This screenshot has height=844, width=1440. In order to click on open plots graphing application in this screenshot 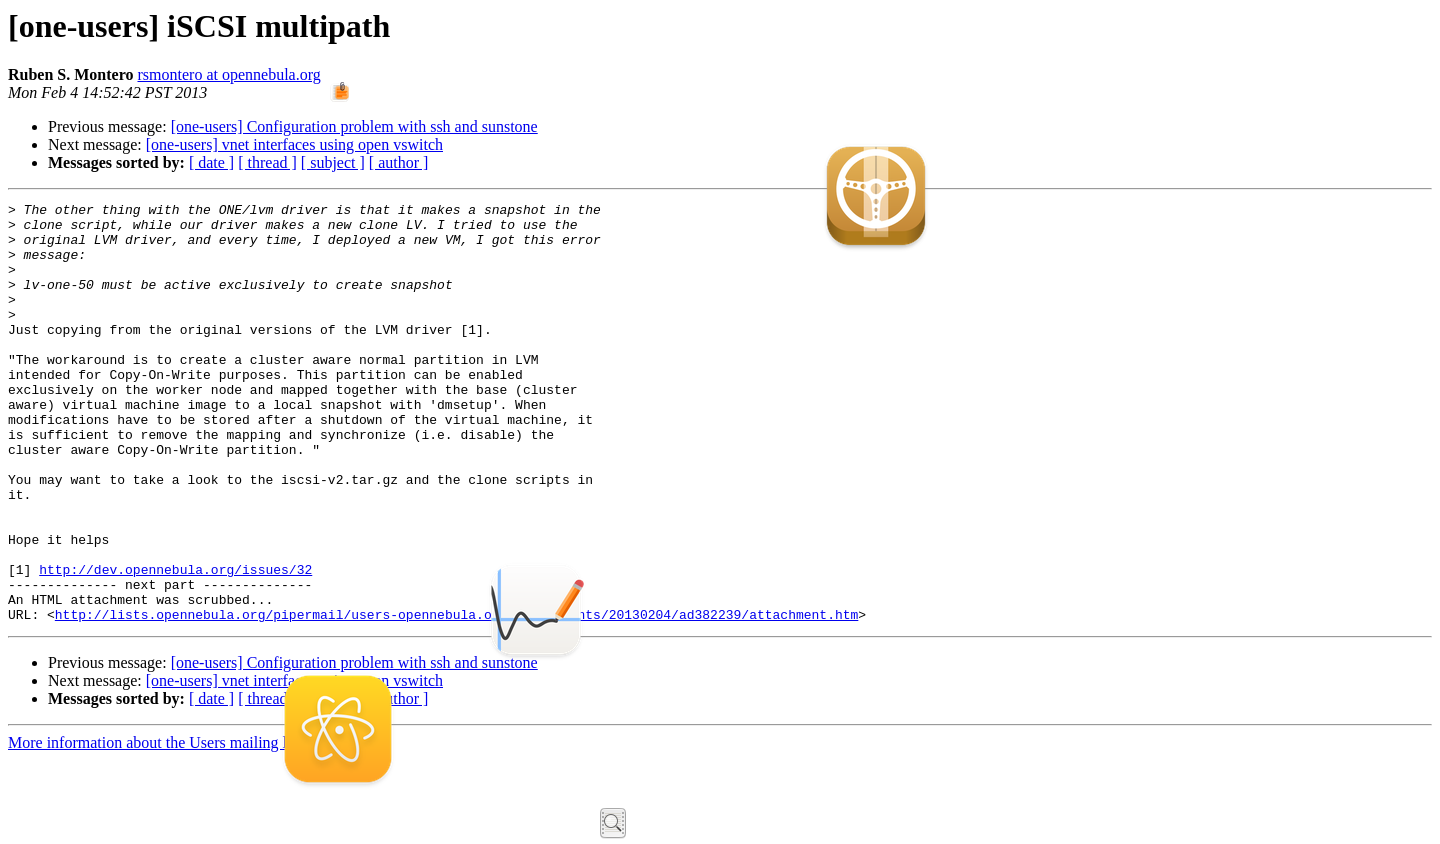, I will do `click(536, 610)`.